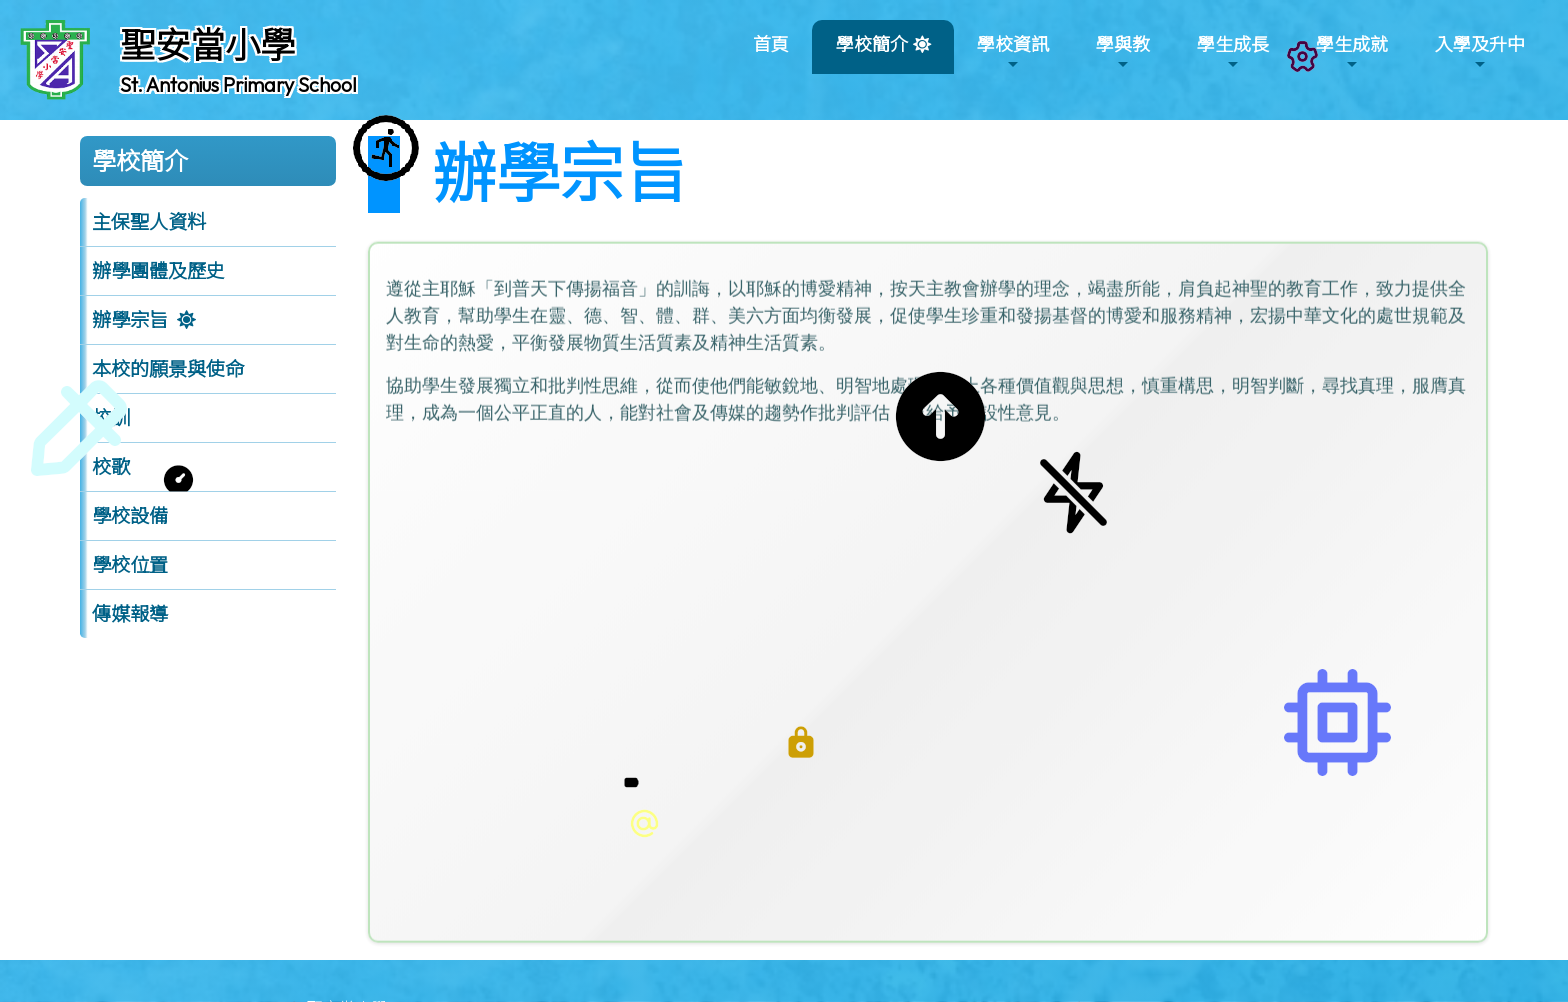 This screenshot has width=1568, height=1002. I want to click on access app settings, so click(1302, 56).